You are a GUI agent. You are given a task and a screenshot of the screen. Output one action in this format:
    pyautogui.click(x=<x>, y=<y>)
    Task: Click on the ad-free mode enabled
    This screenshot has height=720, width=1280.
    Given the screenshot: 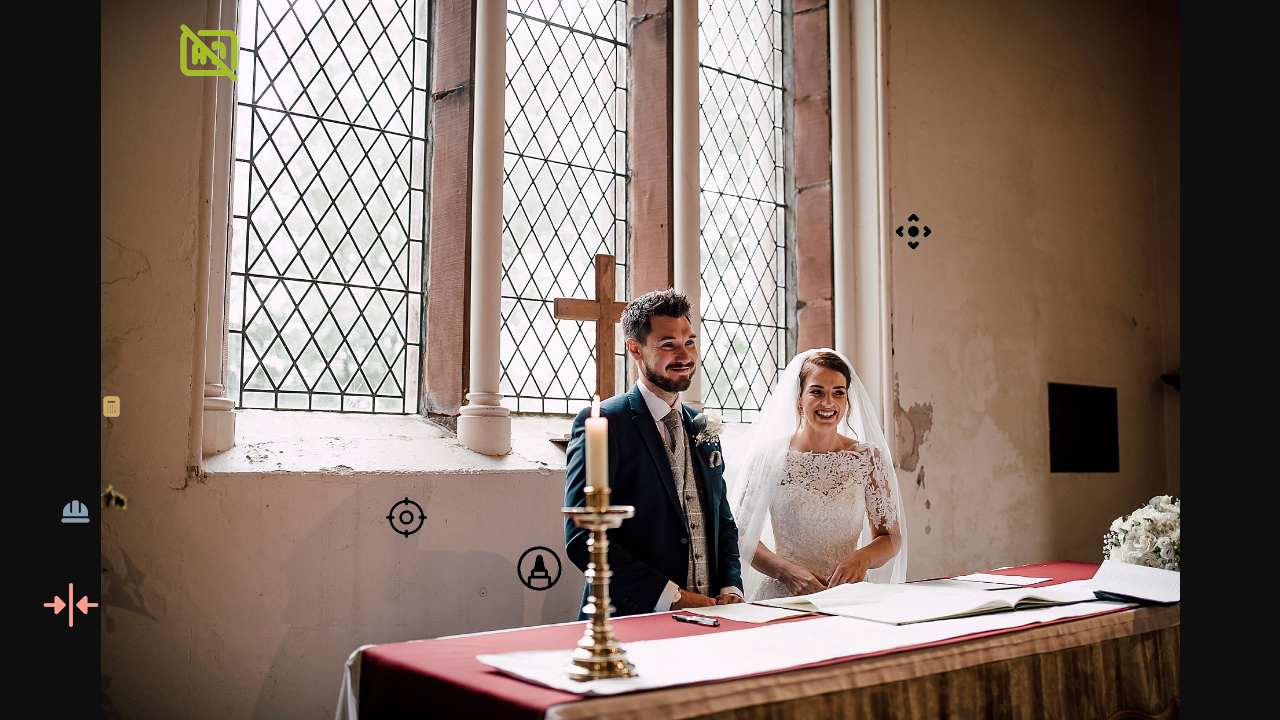 What is the action you would take?
    pyautogui.click(x=209, y=53)
    